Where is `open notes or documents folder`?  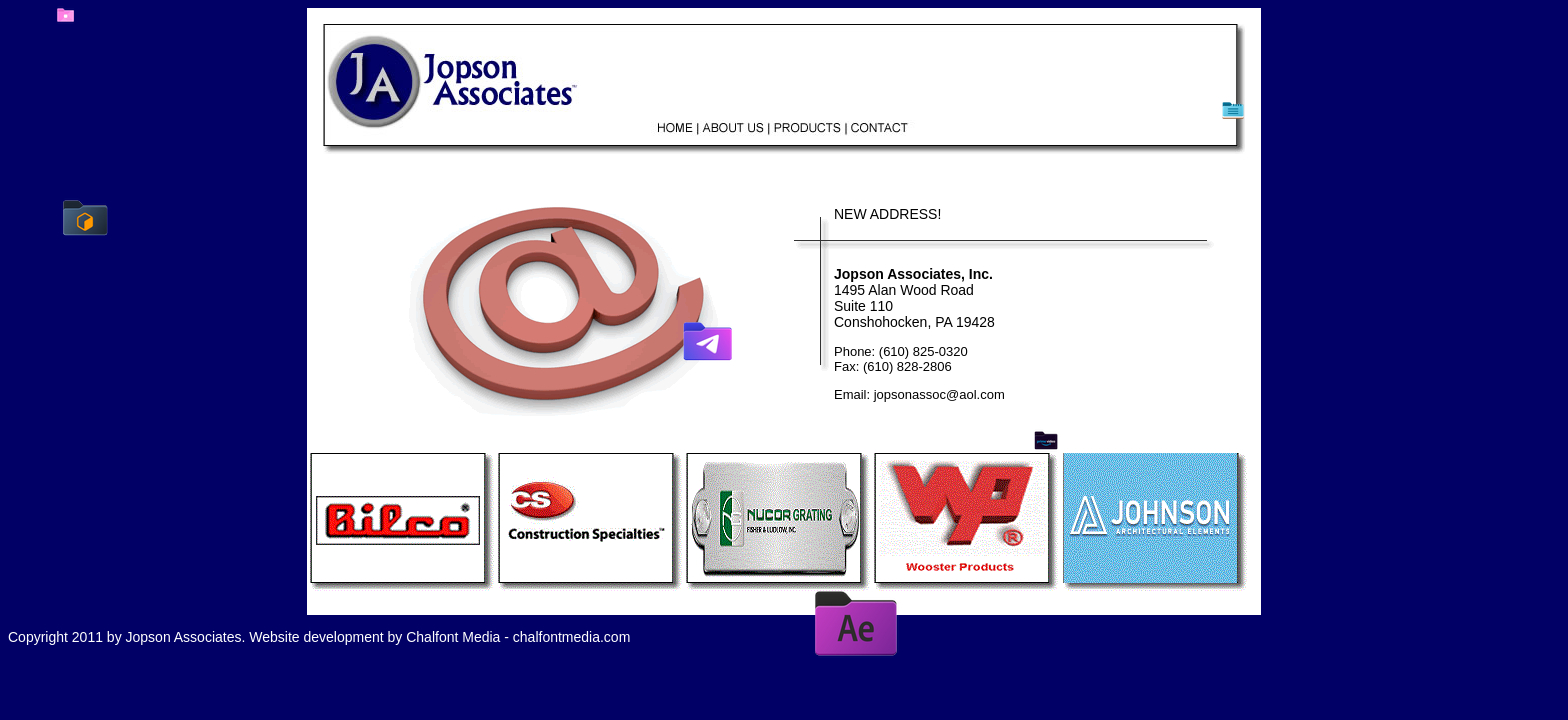 open notes or documents folder is located at coordinates (1233, 111).